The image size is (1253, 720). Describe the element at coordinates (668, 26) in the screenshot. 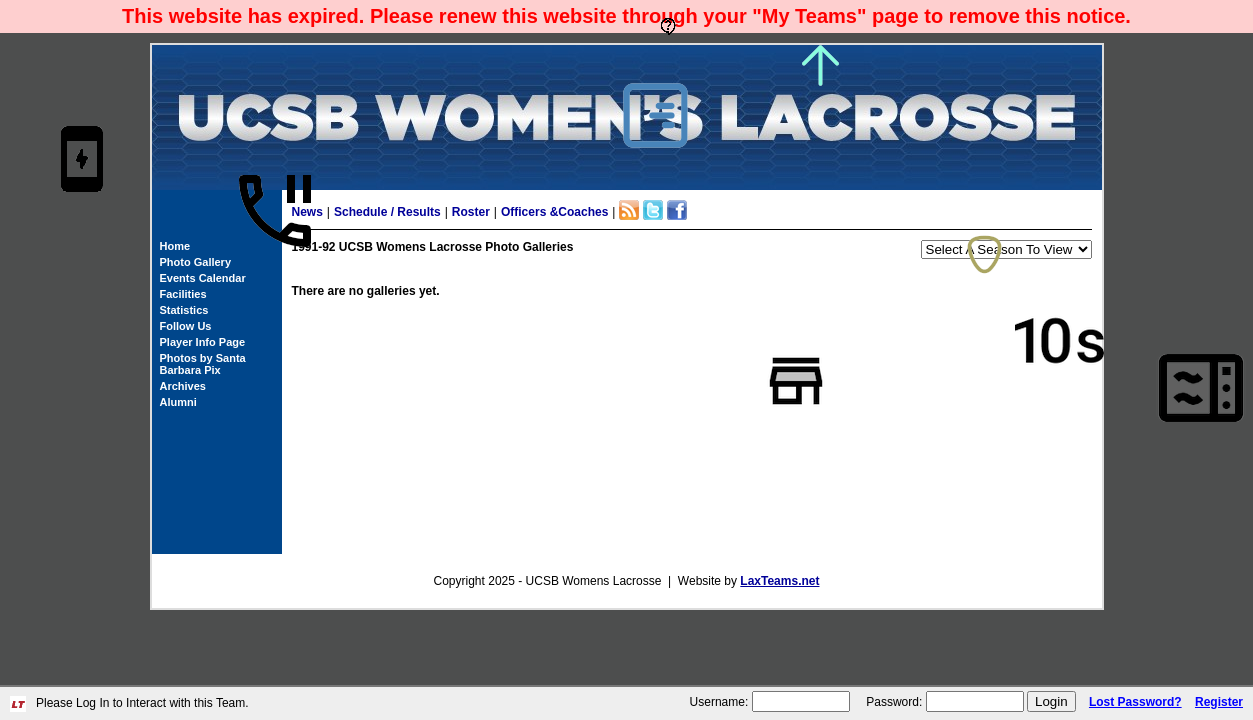

I see `contact customer support` at that location.